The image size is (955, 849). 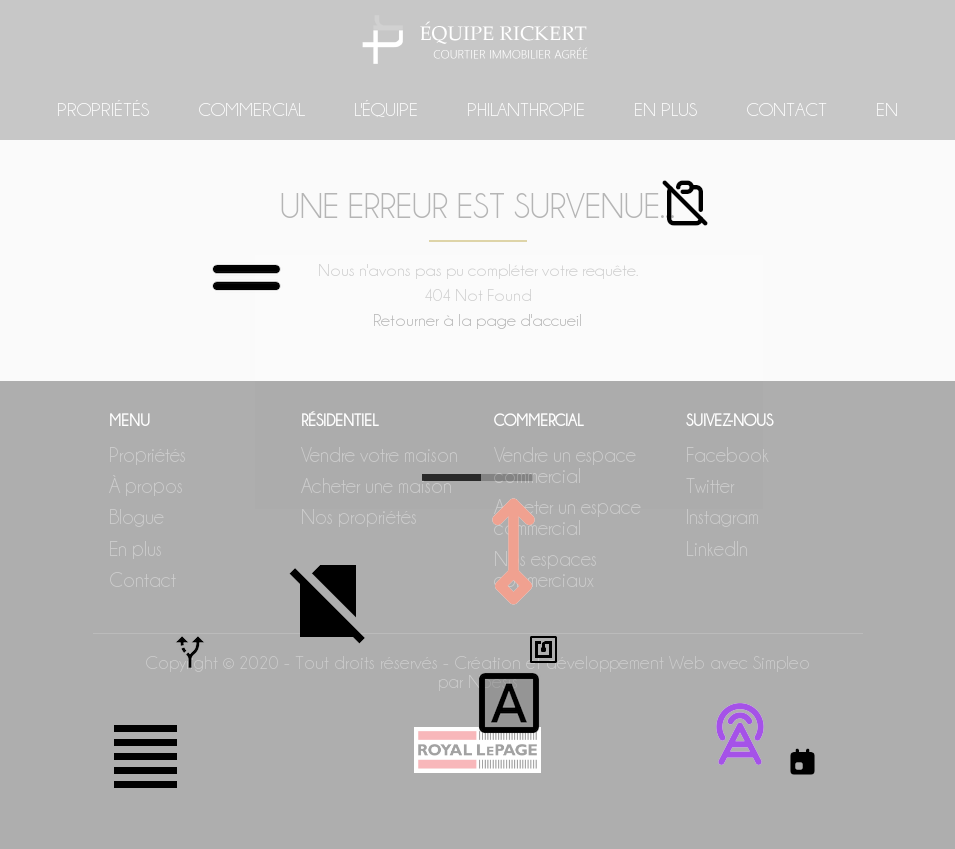 I want to click on drag to reorder items in a list, so click(x=246, y=277).